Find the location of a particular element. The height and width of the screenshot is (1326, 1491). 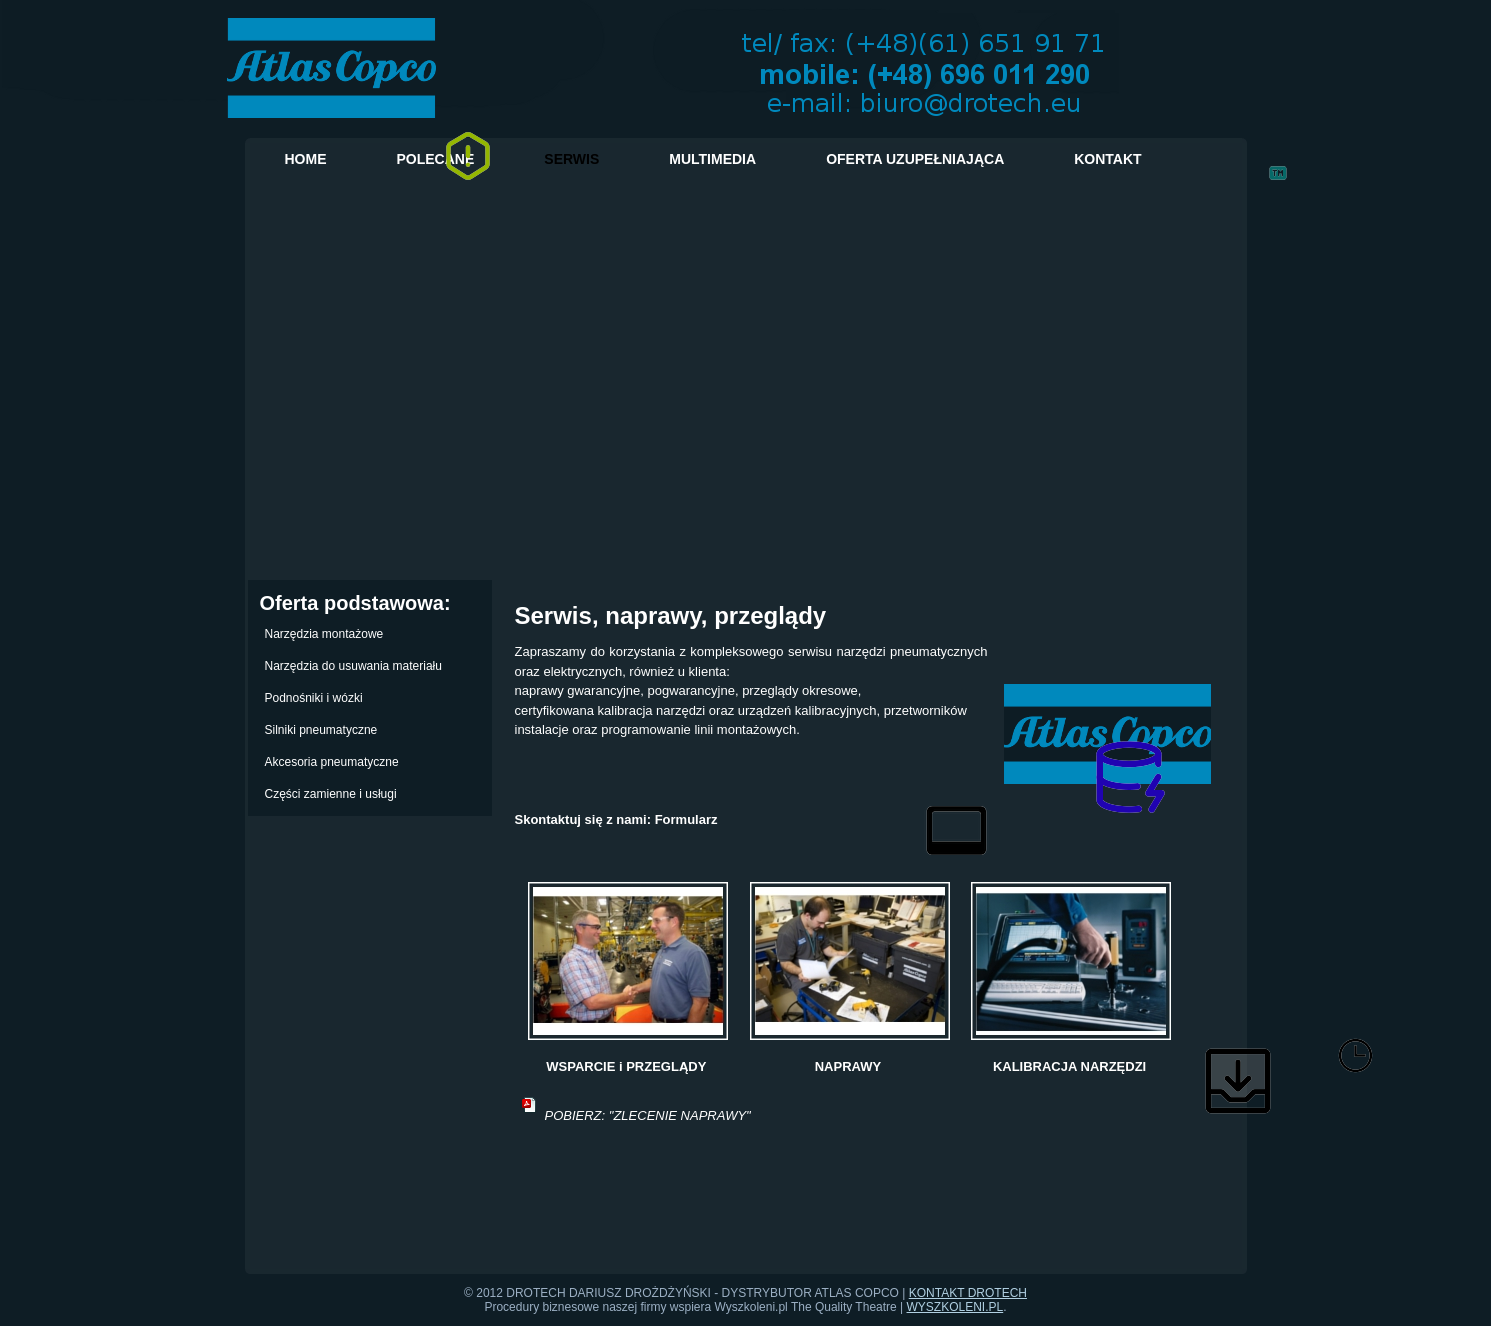

video player with subtitle or caption bar is located at coordinates (956, 830).